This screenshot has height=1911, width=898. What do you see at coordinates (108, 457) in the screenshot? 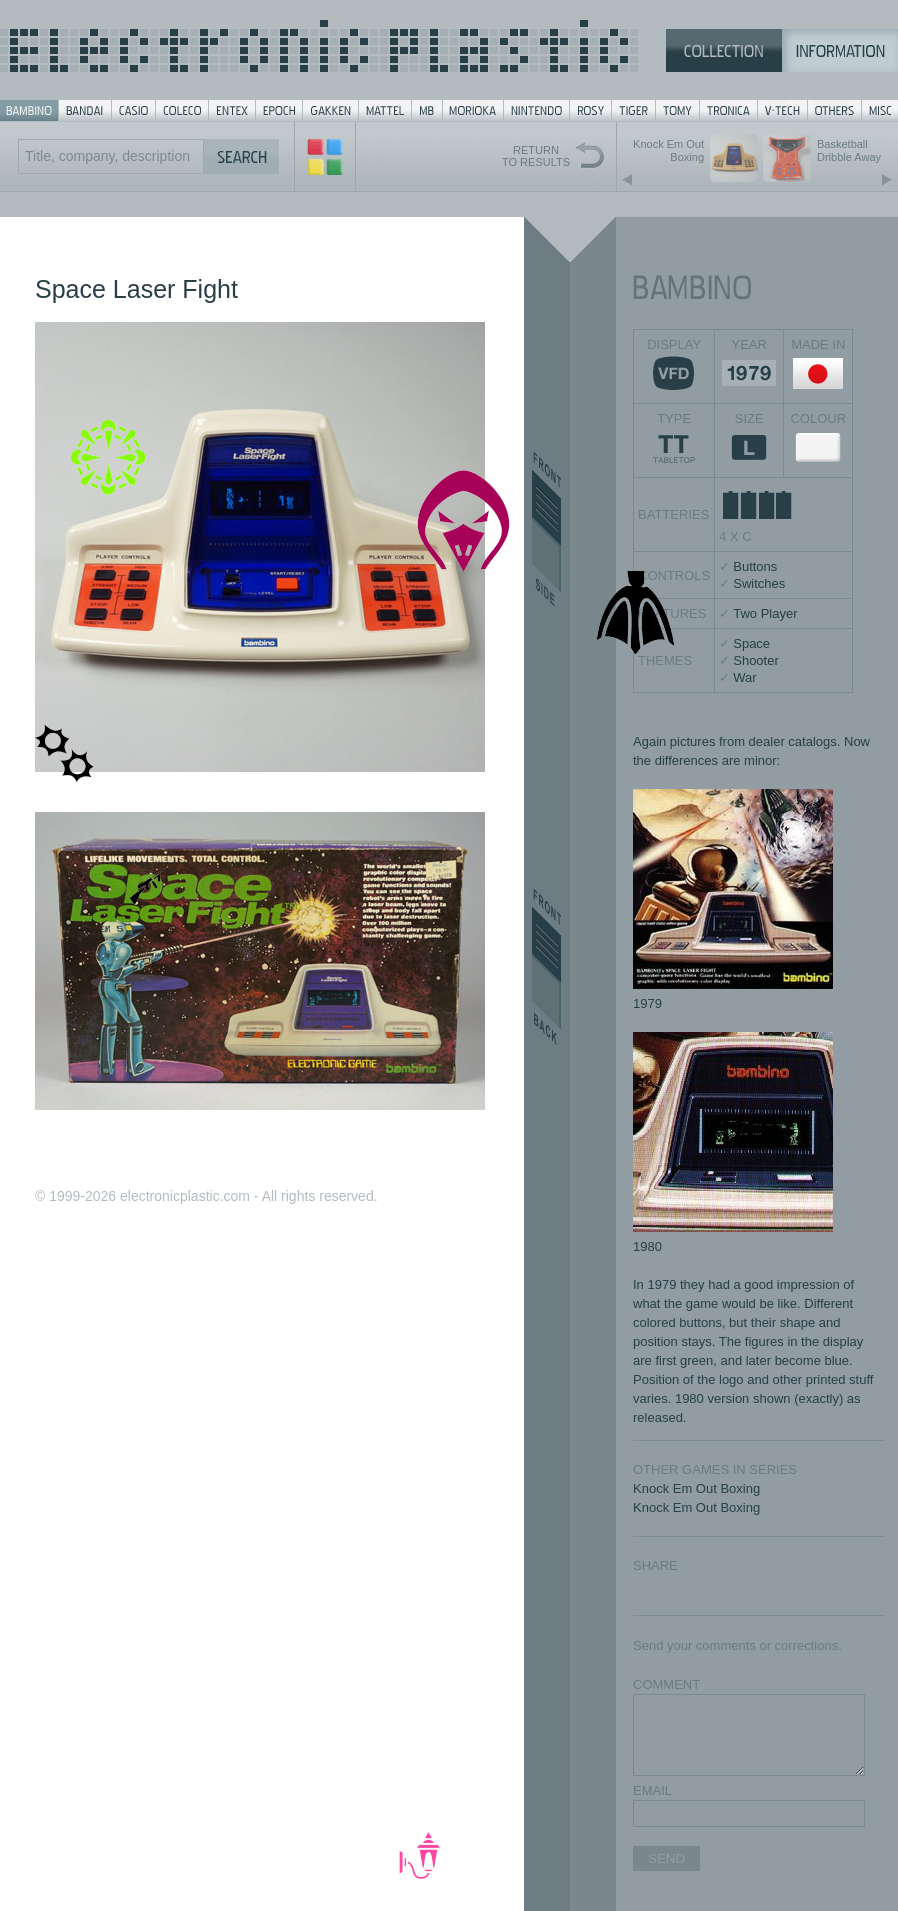
I see `represents a lamprey or parasitic creature in a game` at bounding box center [108, 457].